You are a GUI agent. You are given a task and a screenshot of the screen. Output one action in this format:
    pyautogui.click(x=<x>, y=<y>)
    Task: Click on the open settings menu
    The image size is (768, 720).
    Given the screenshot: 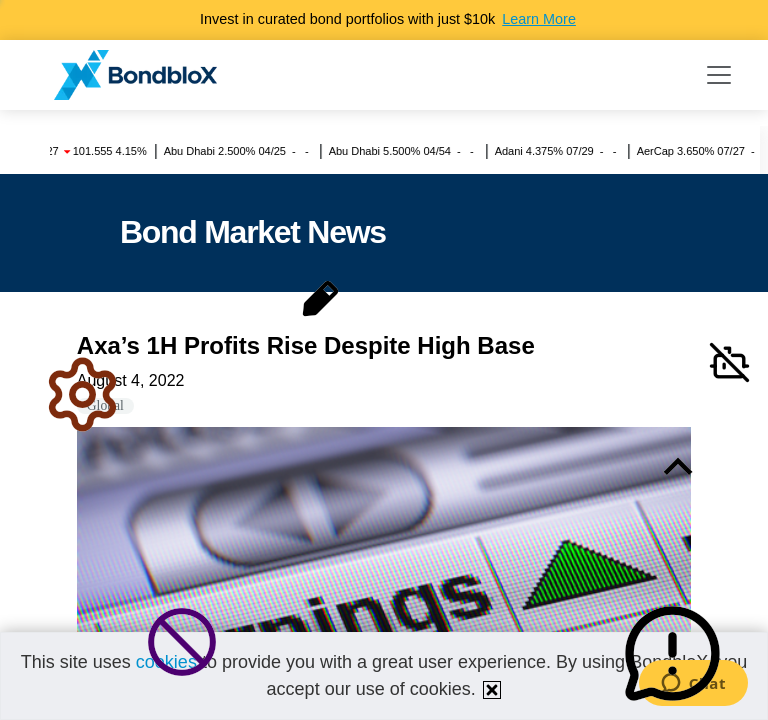 What is the action you would take?
    pyautogui.click(x=82, y=394)
    